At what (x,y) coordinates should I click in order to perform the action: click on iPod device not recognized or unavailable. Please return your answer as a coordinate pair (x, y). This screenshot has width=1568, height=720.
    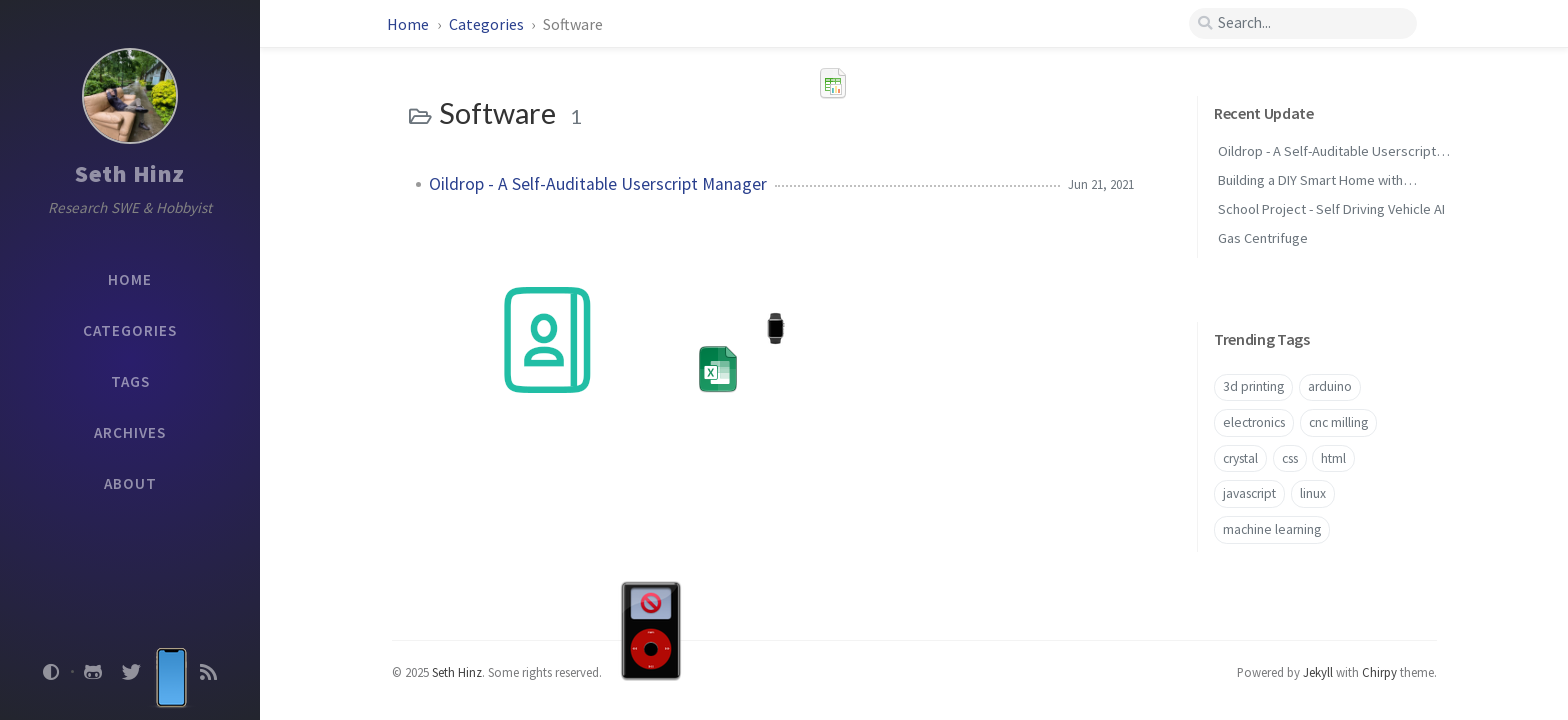
    Looking at the image, I should click on (651, 631).